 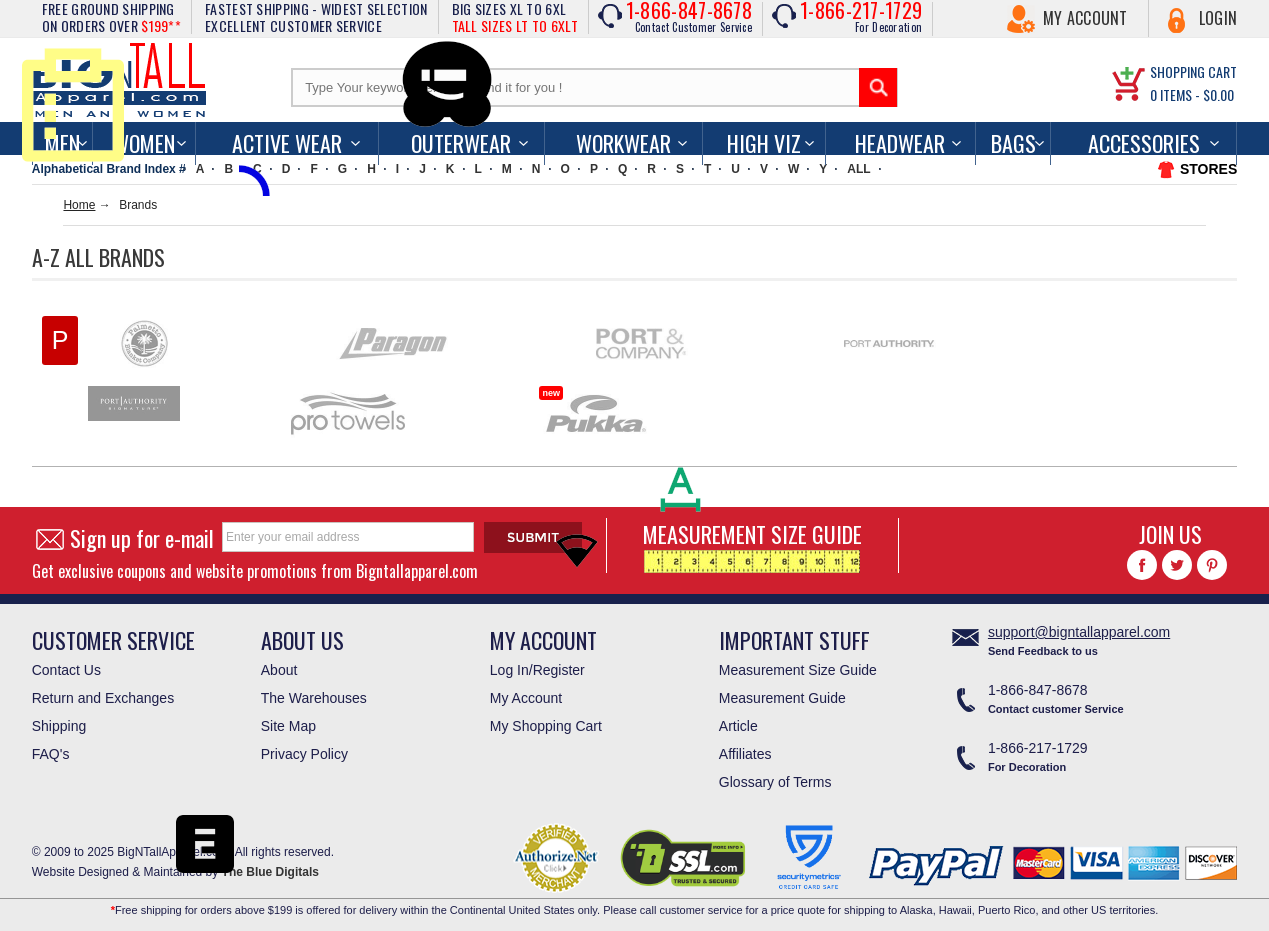 I want to click on open ERPNext application, so click(x=205, y=844).